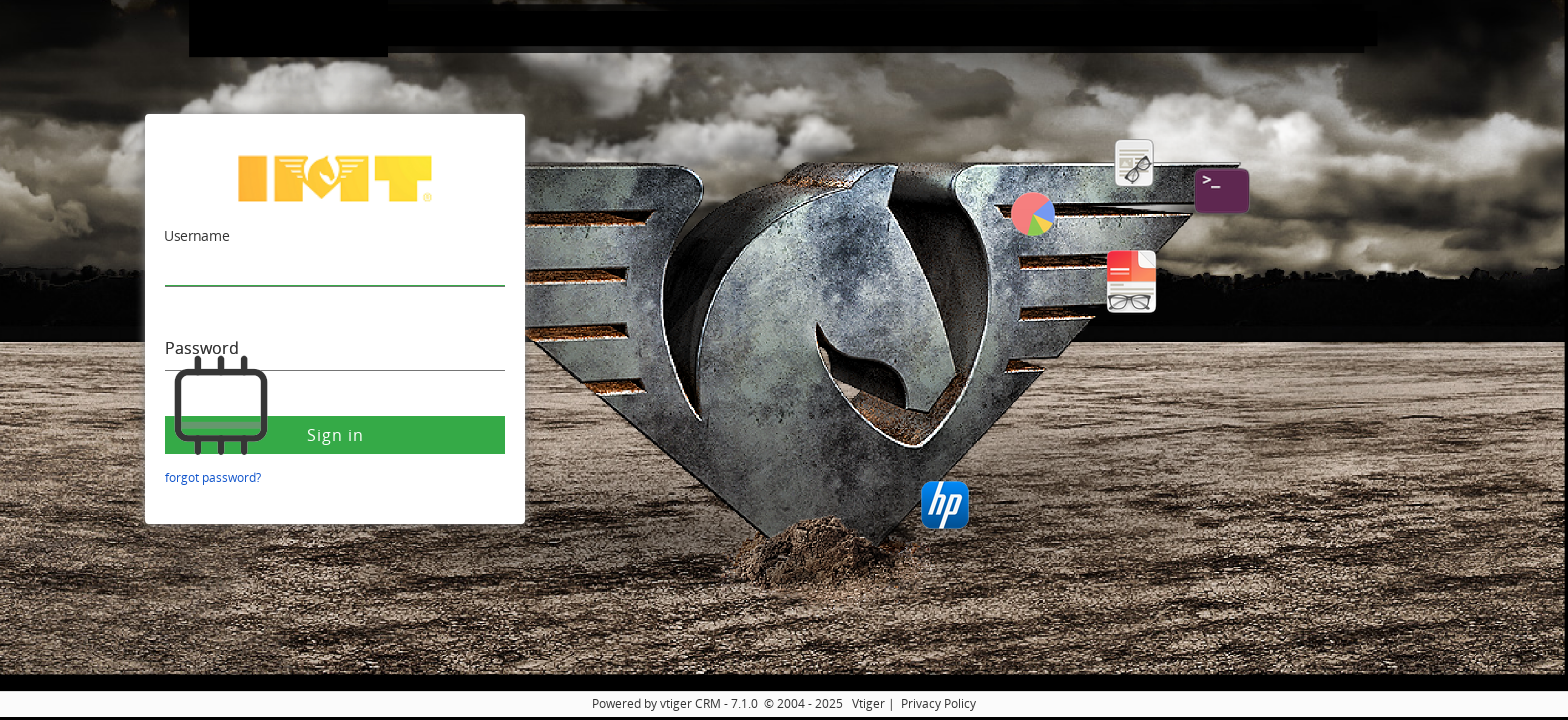 The width and height of the screenshot is (1568, 720). I want to click on open disk usage analyzer, so click(1033, 214).